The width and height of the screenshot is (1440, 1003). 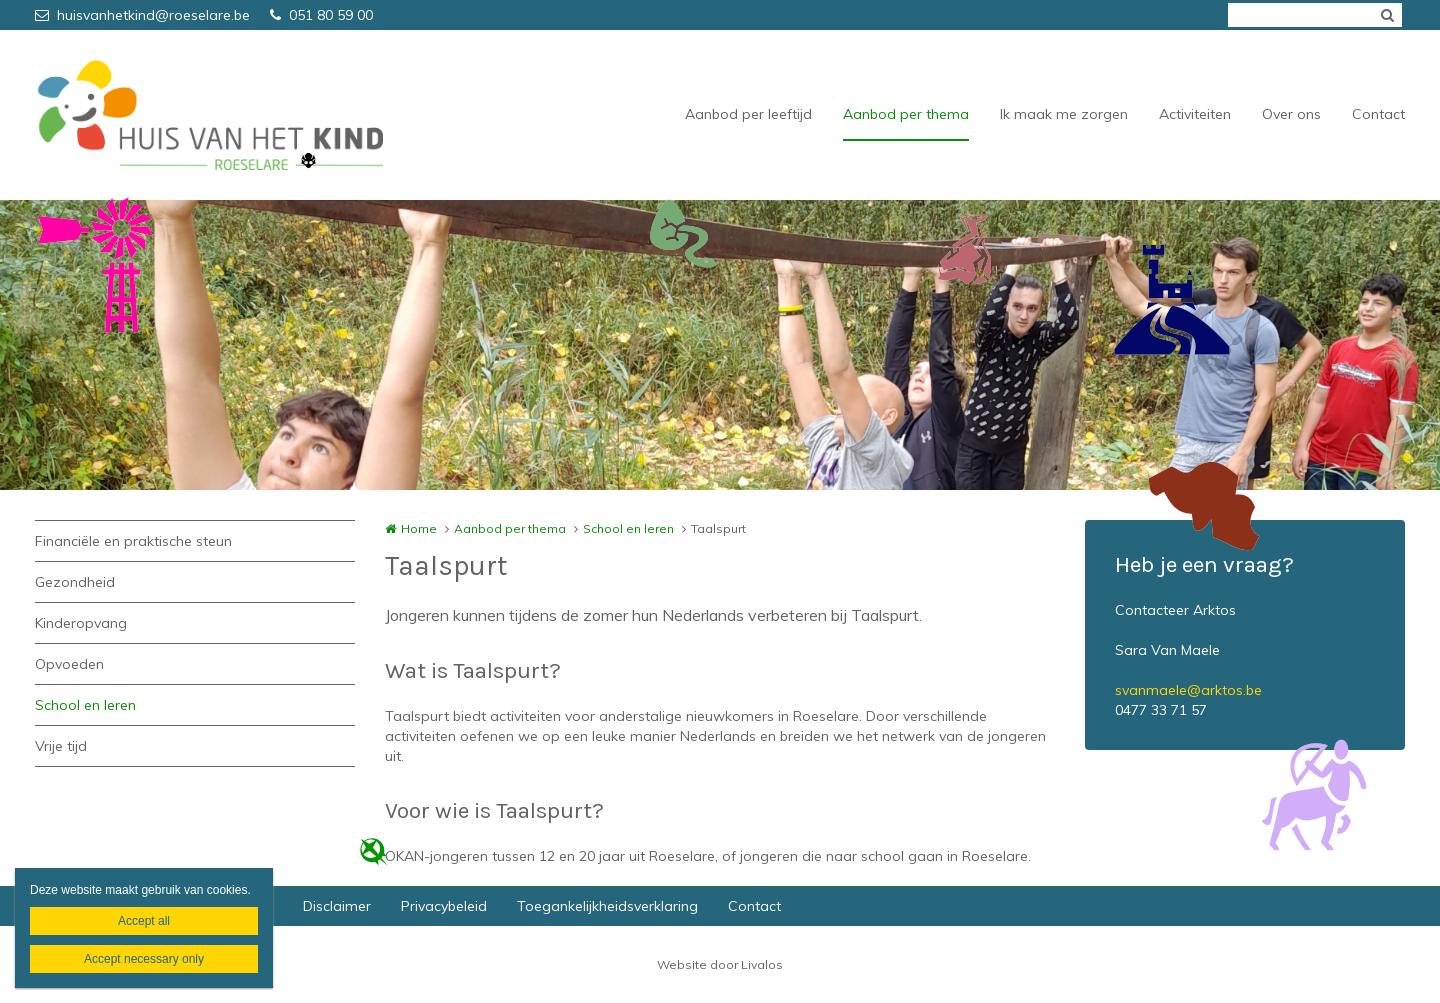 What do you see at coordinates (308, 160) in the screenshot?
I see `select triton or sea creature character` at bounding box center [308, 160].